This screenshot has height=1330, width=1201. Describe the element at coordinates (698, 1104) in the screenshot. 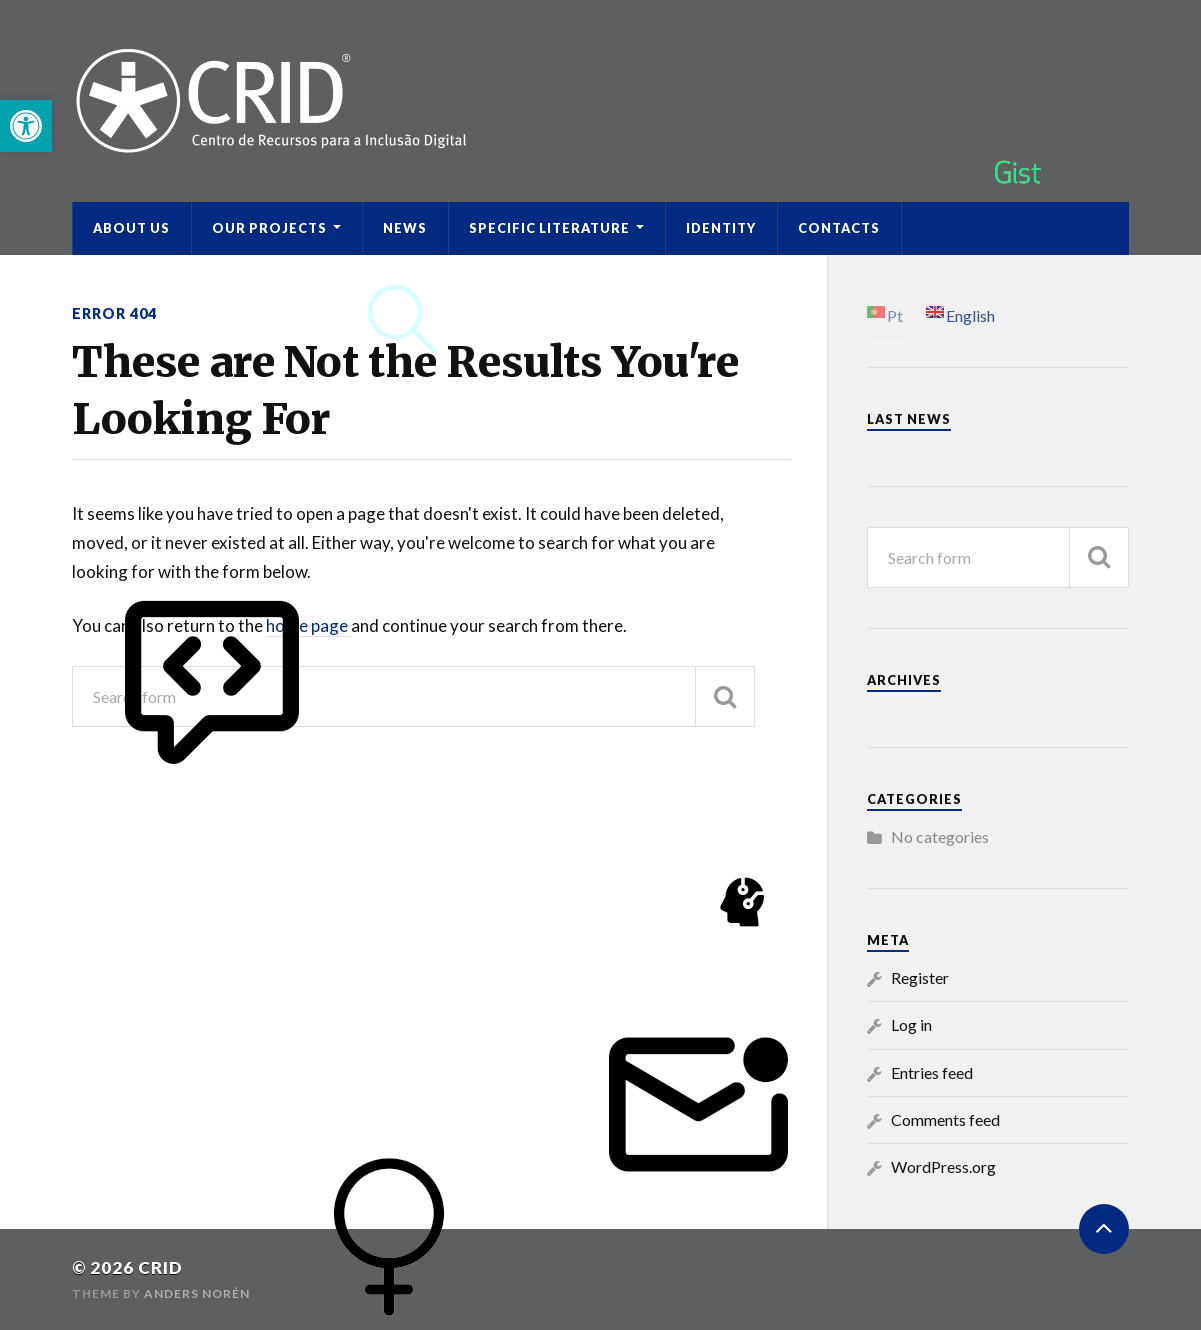

I see `indicates unread messages or notifications` at that location.